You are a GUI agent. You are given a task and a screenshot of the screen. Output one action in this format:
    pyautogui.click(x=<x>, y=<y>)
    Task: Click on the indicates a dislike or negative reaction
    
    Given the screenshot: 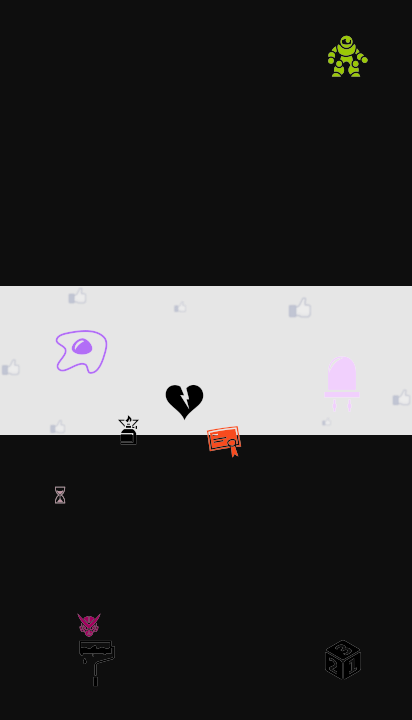 What is the action you would take?
    pyautogui.click(x=184, y=402)
    